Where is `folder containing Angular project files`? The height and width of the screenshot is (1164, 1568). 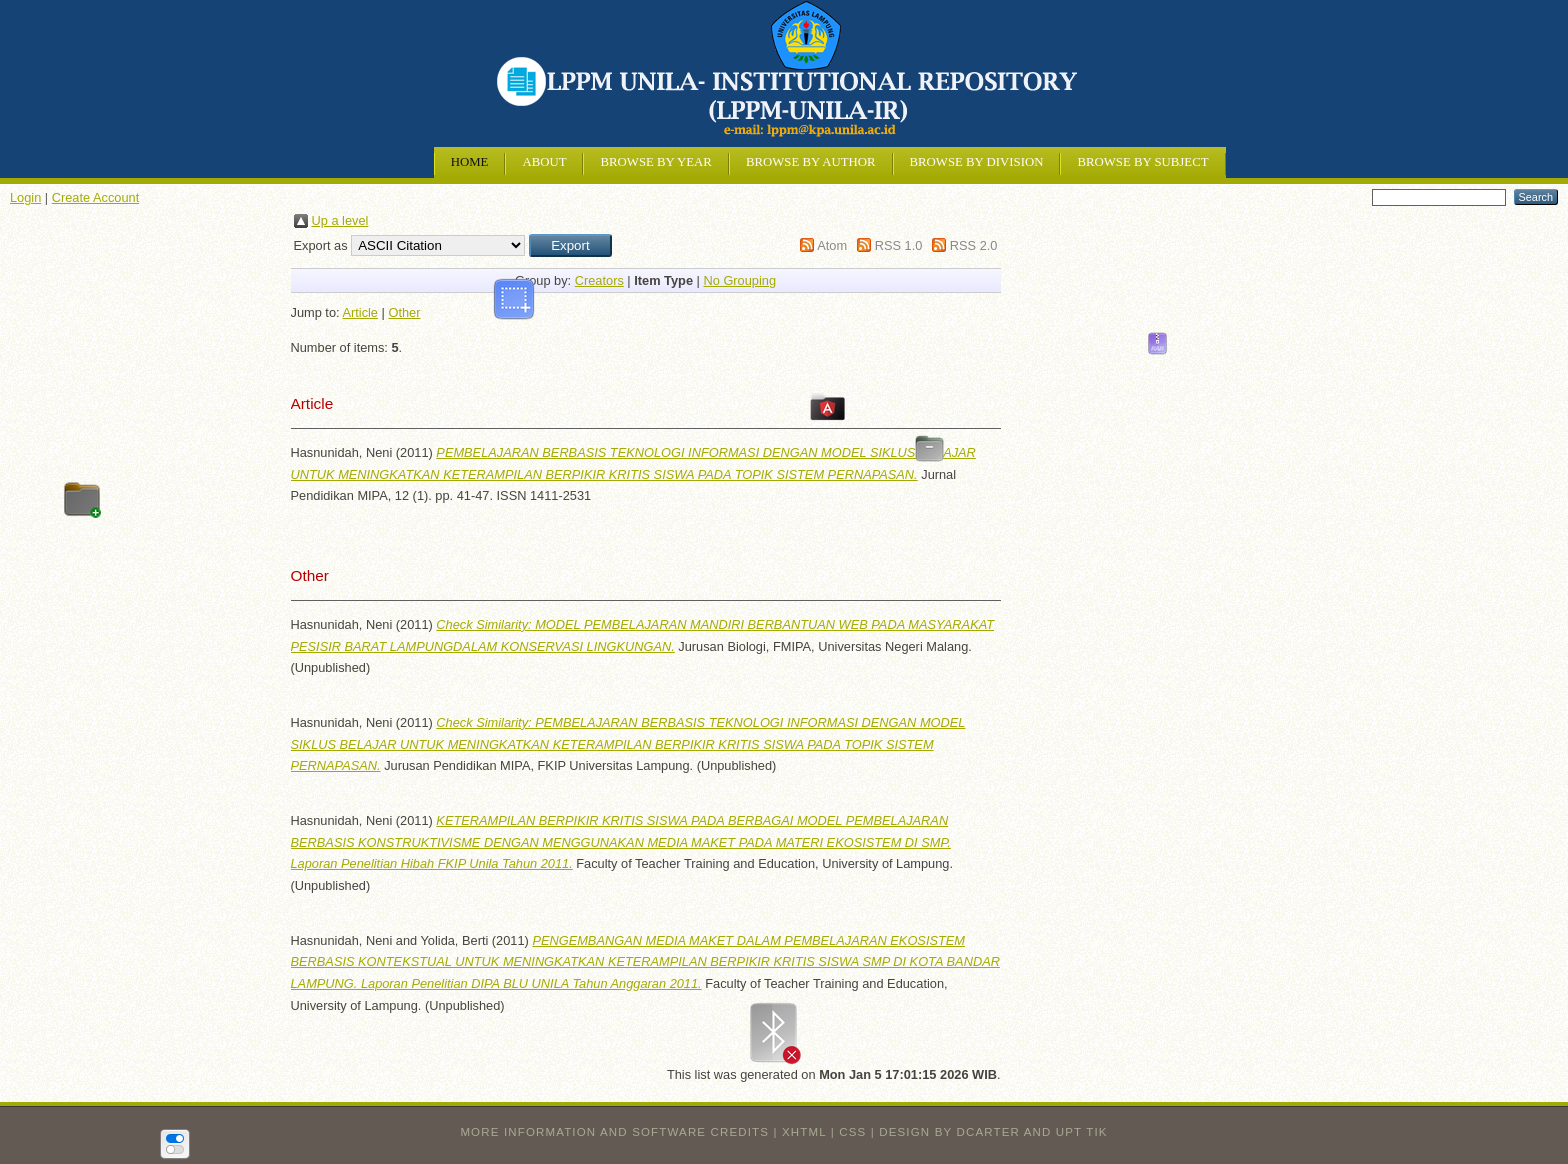 folder containing Angular project files is located at coordinates (827, 407).